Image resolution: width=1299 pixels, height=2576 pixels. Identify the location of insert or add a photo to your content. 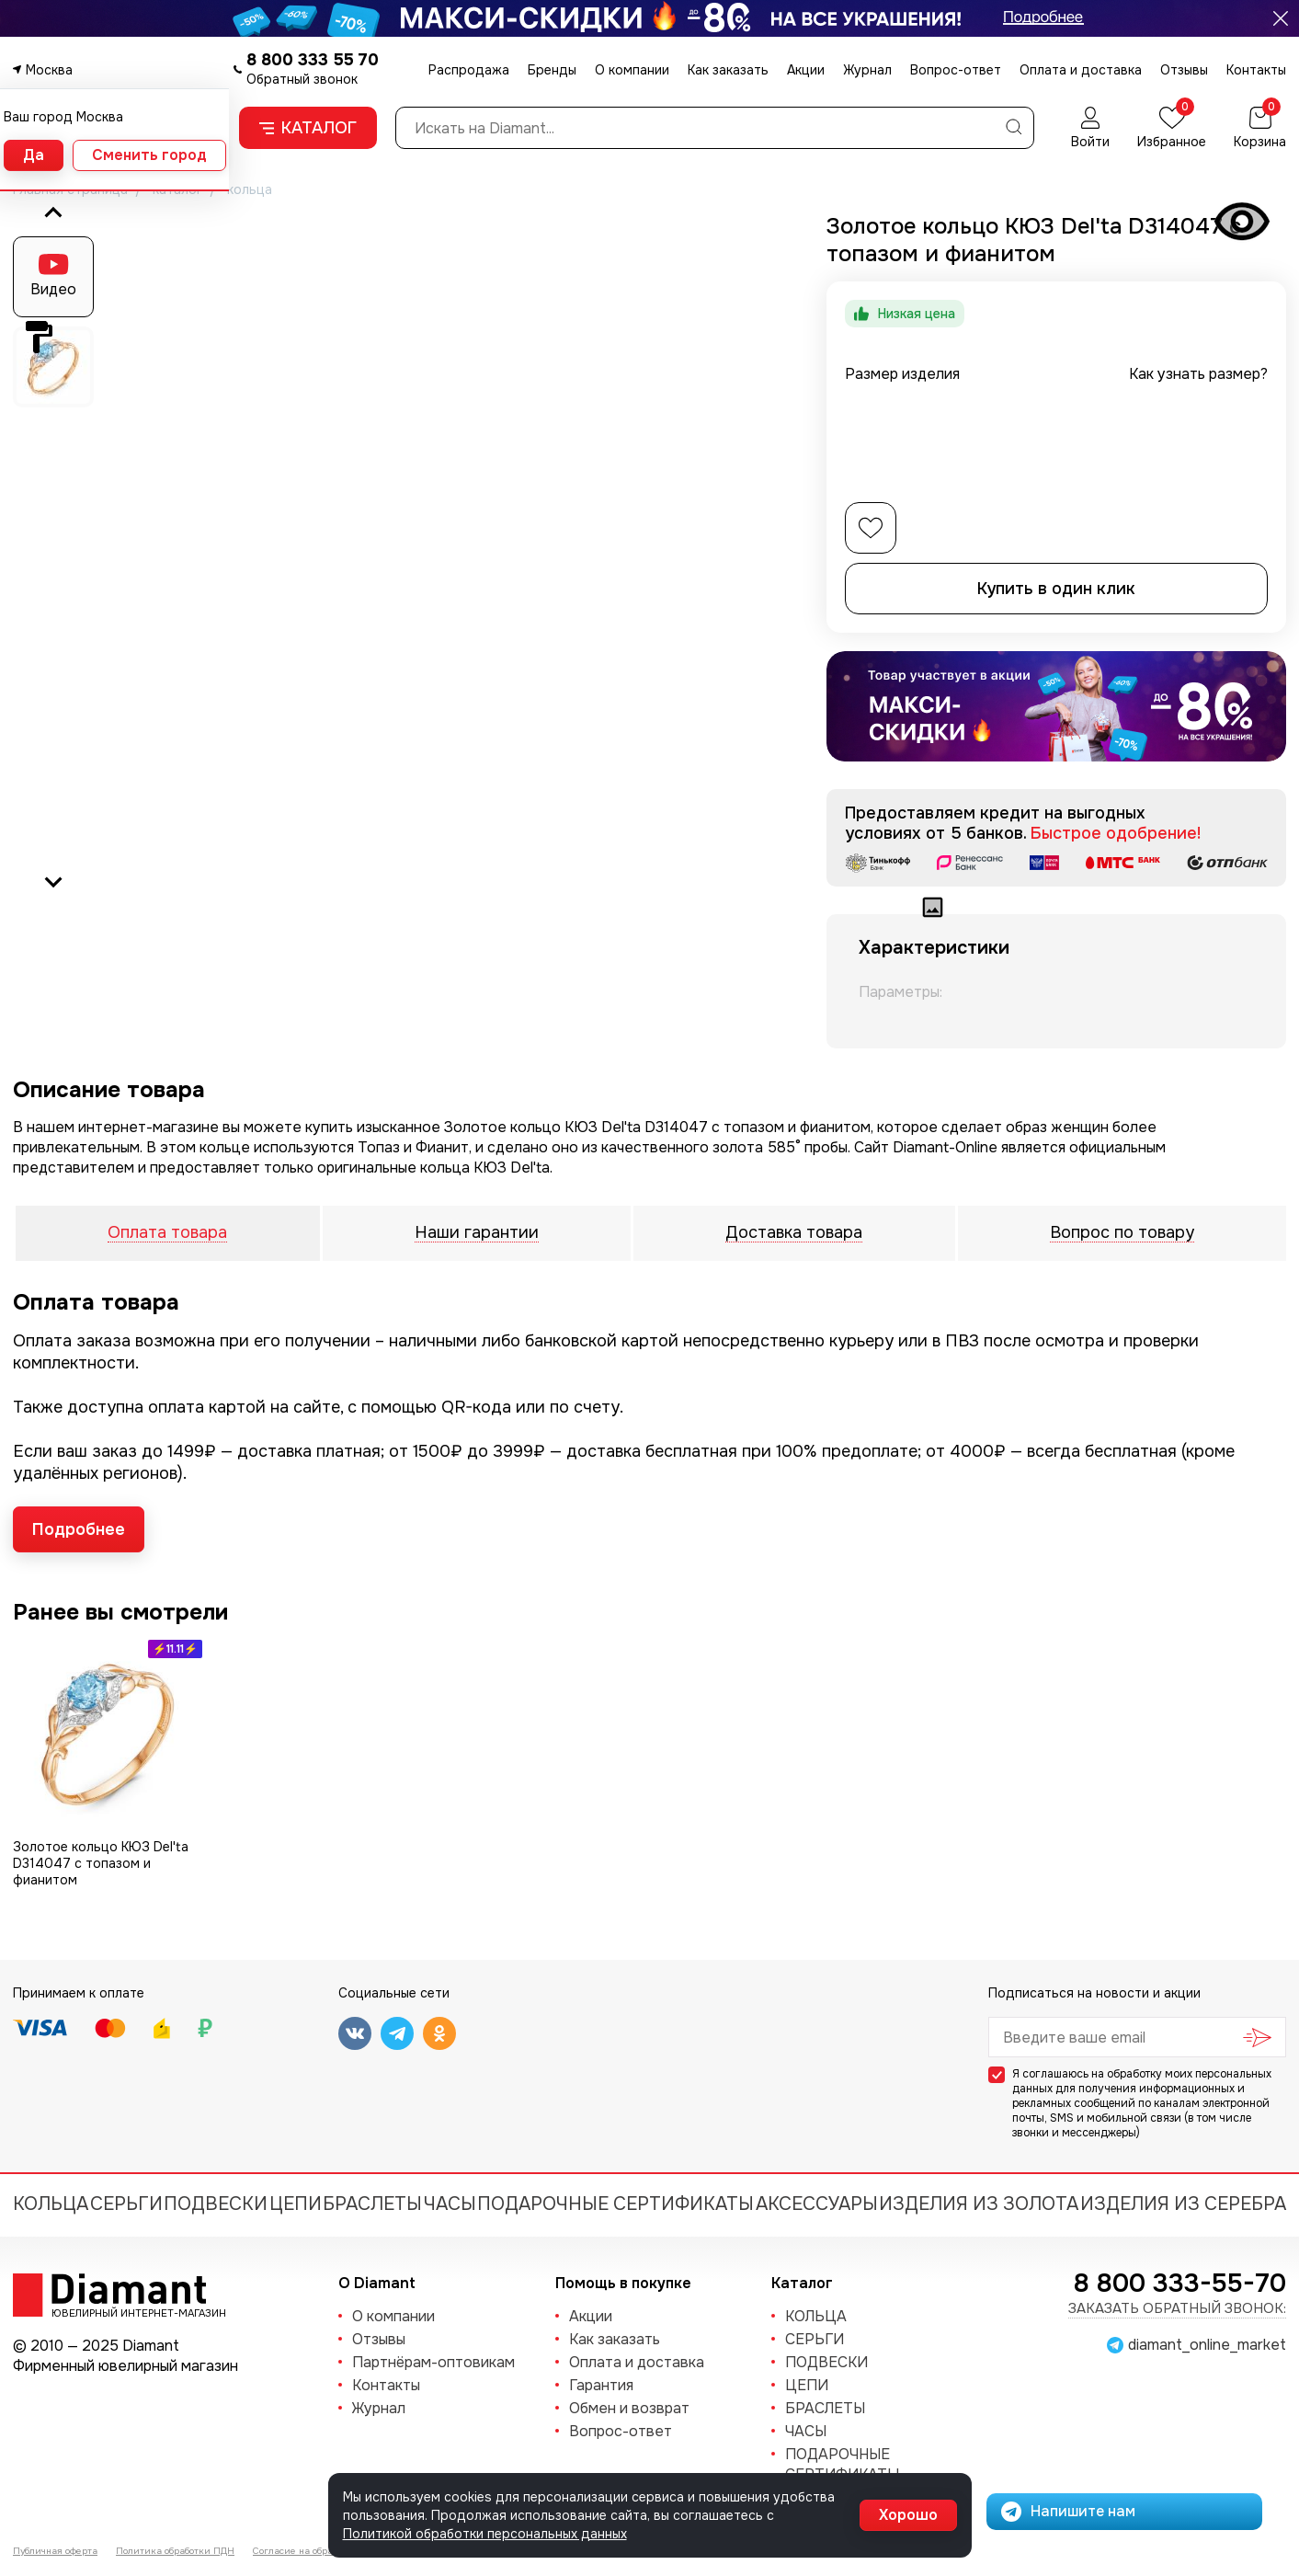
(932, 907).